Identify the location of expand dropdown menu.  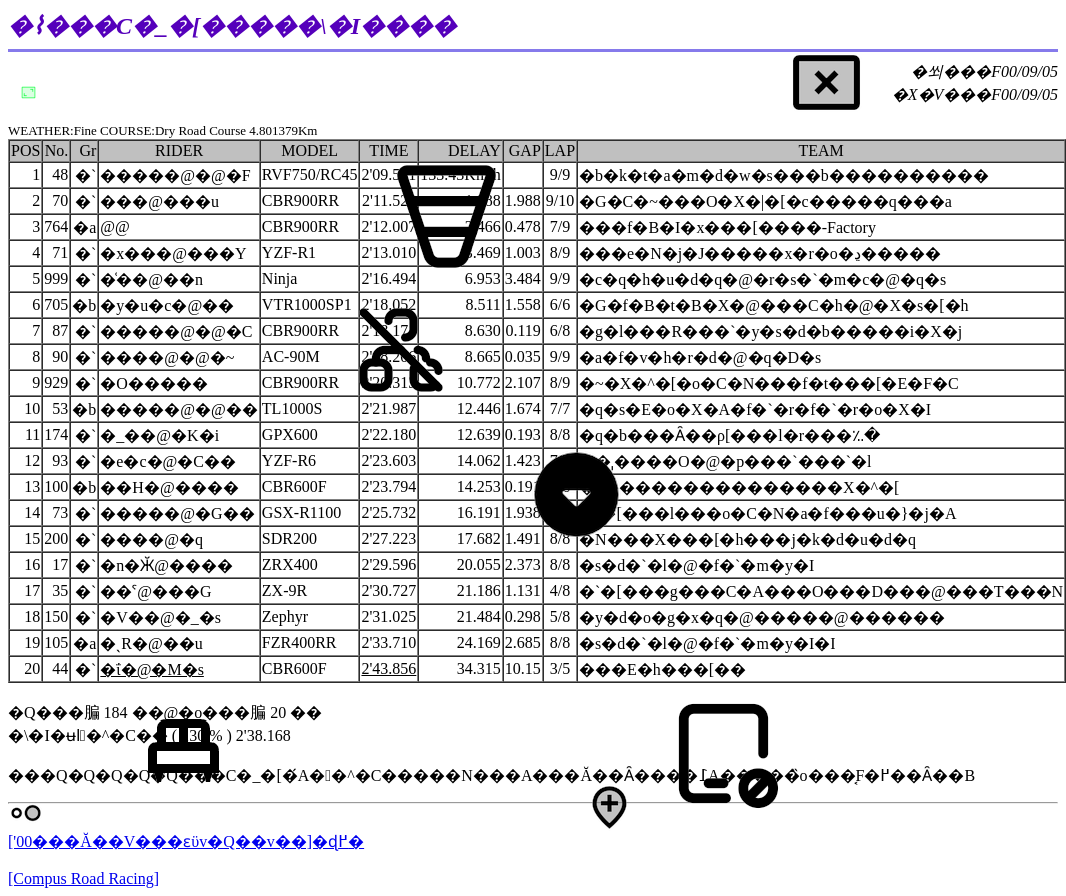
(576, 494).